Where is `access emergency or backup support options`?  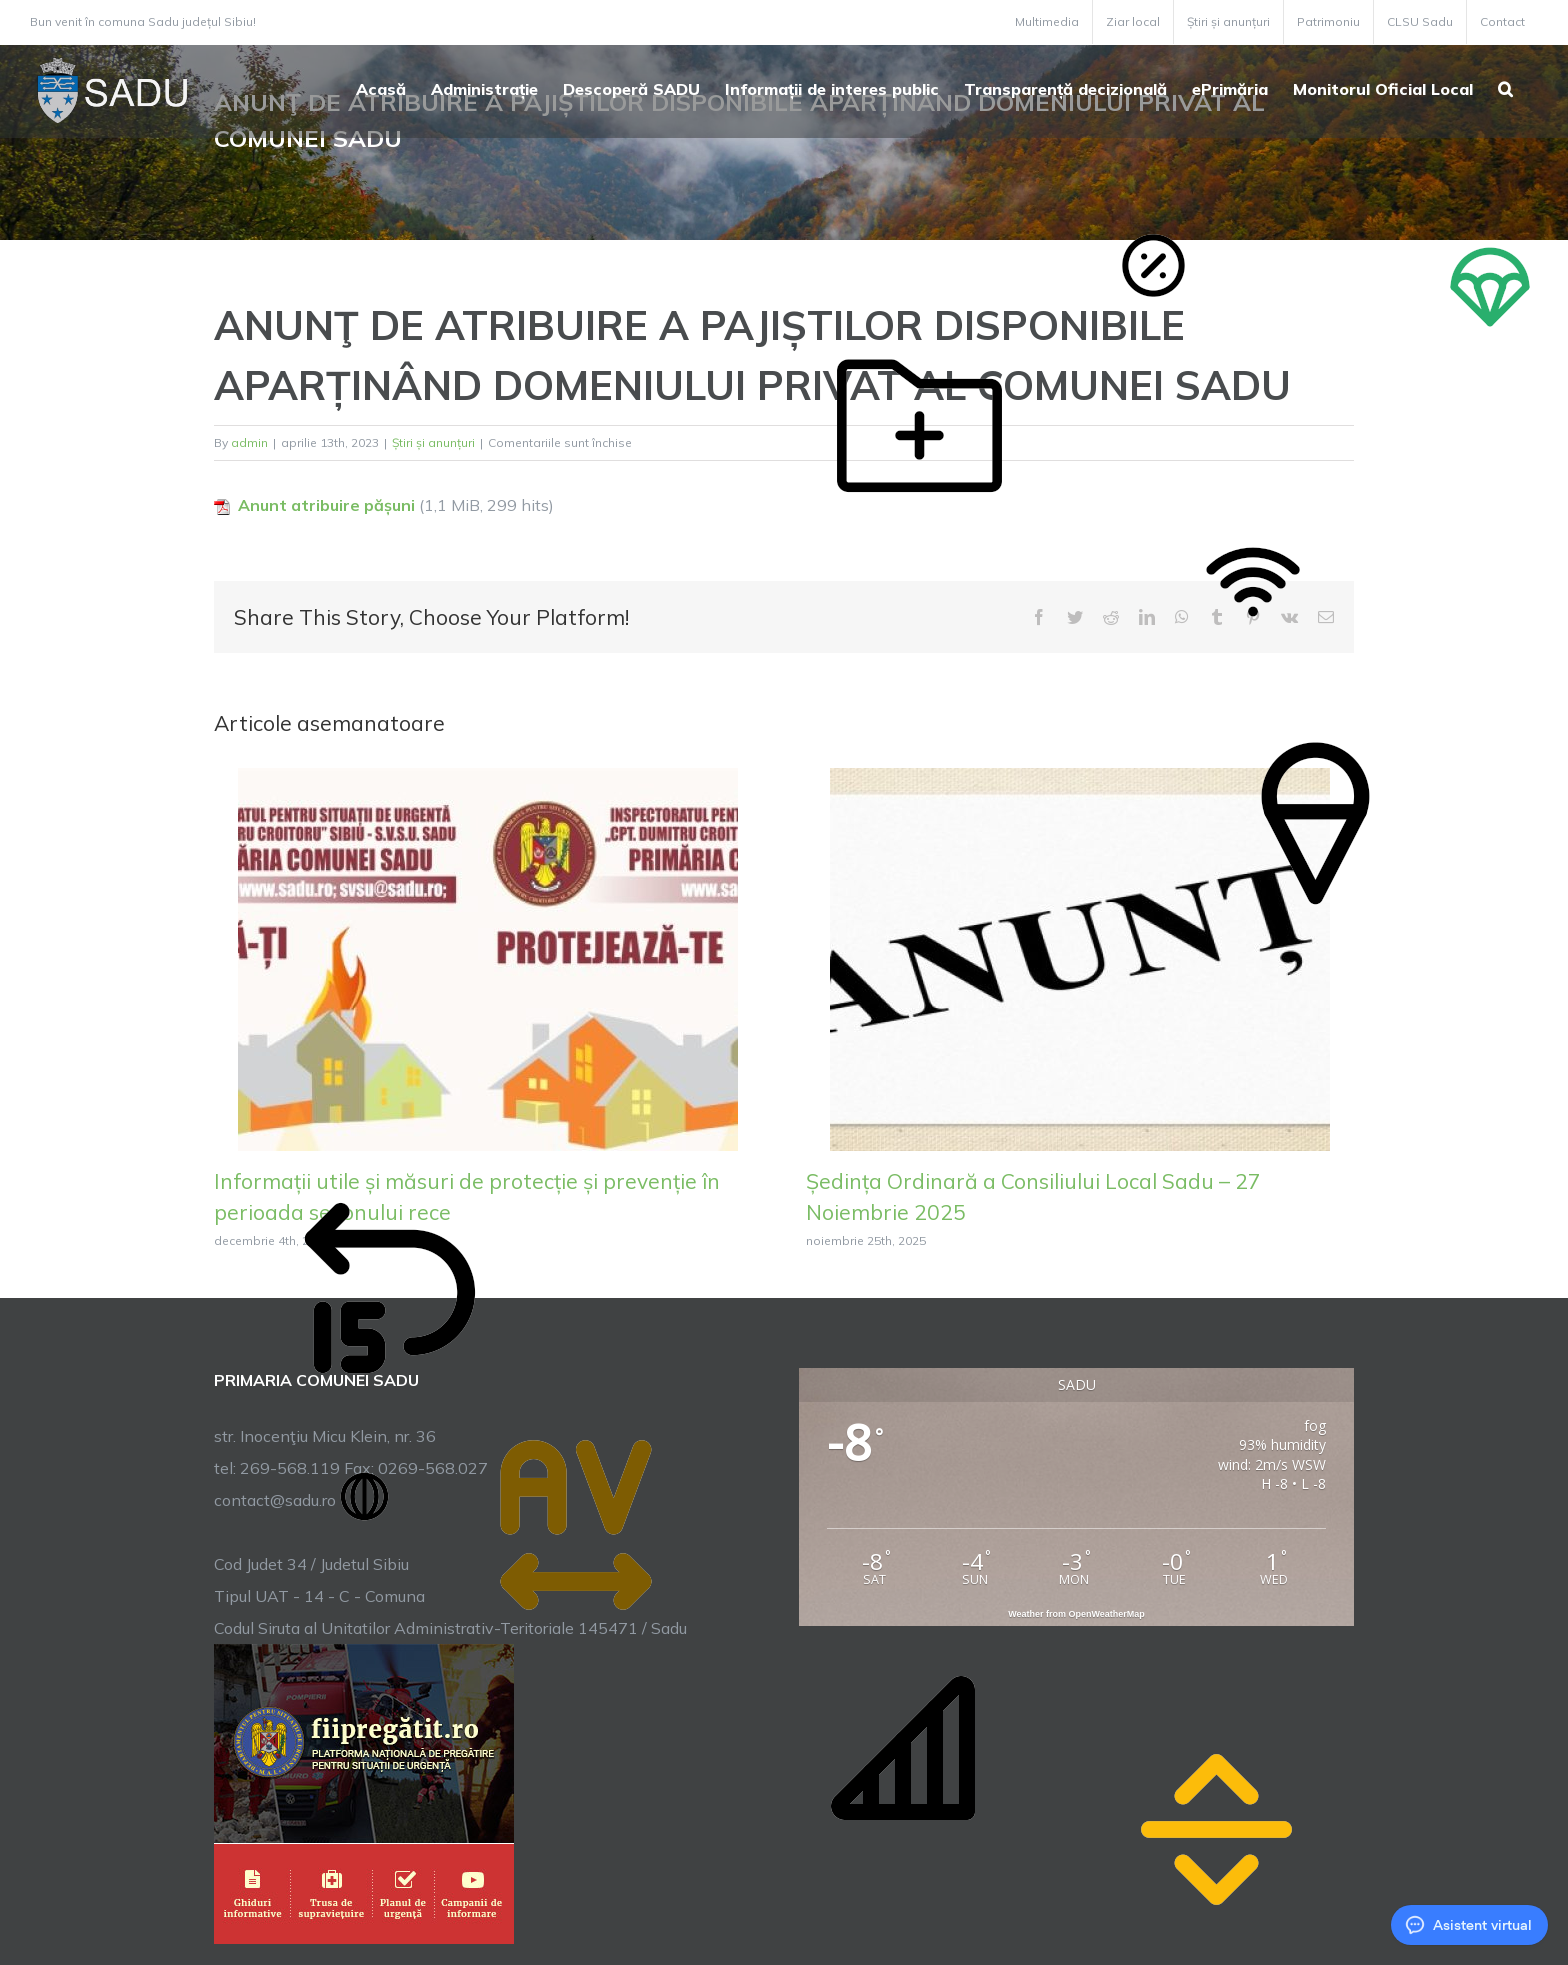
access emergency or backup support options is located at coordinates (1490, 287).